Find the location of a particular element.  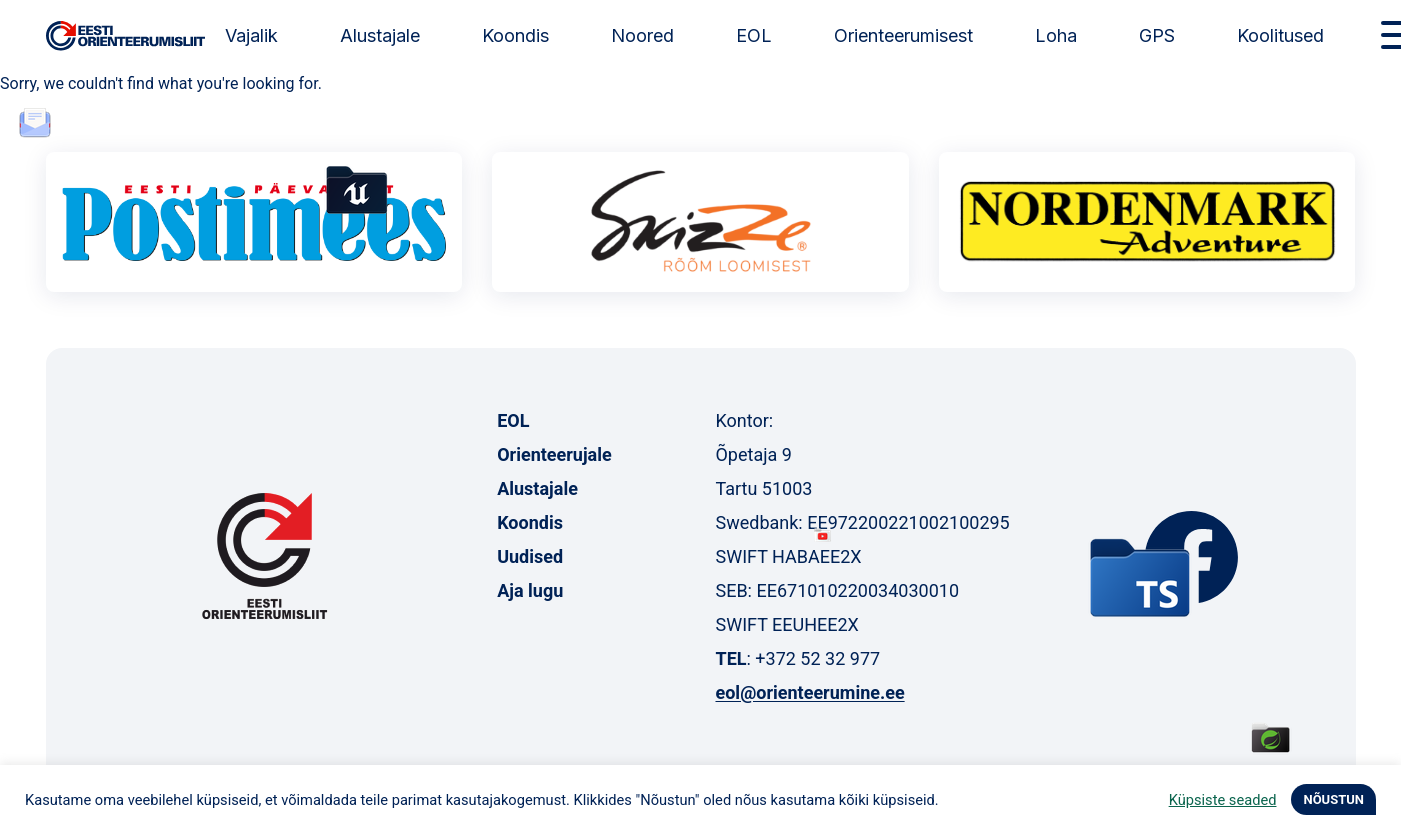

open typescript project files folder is located at coordinates (1139, 580).